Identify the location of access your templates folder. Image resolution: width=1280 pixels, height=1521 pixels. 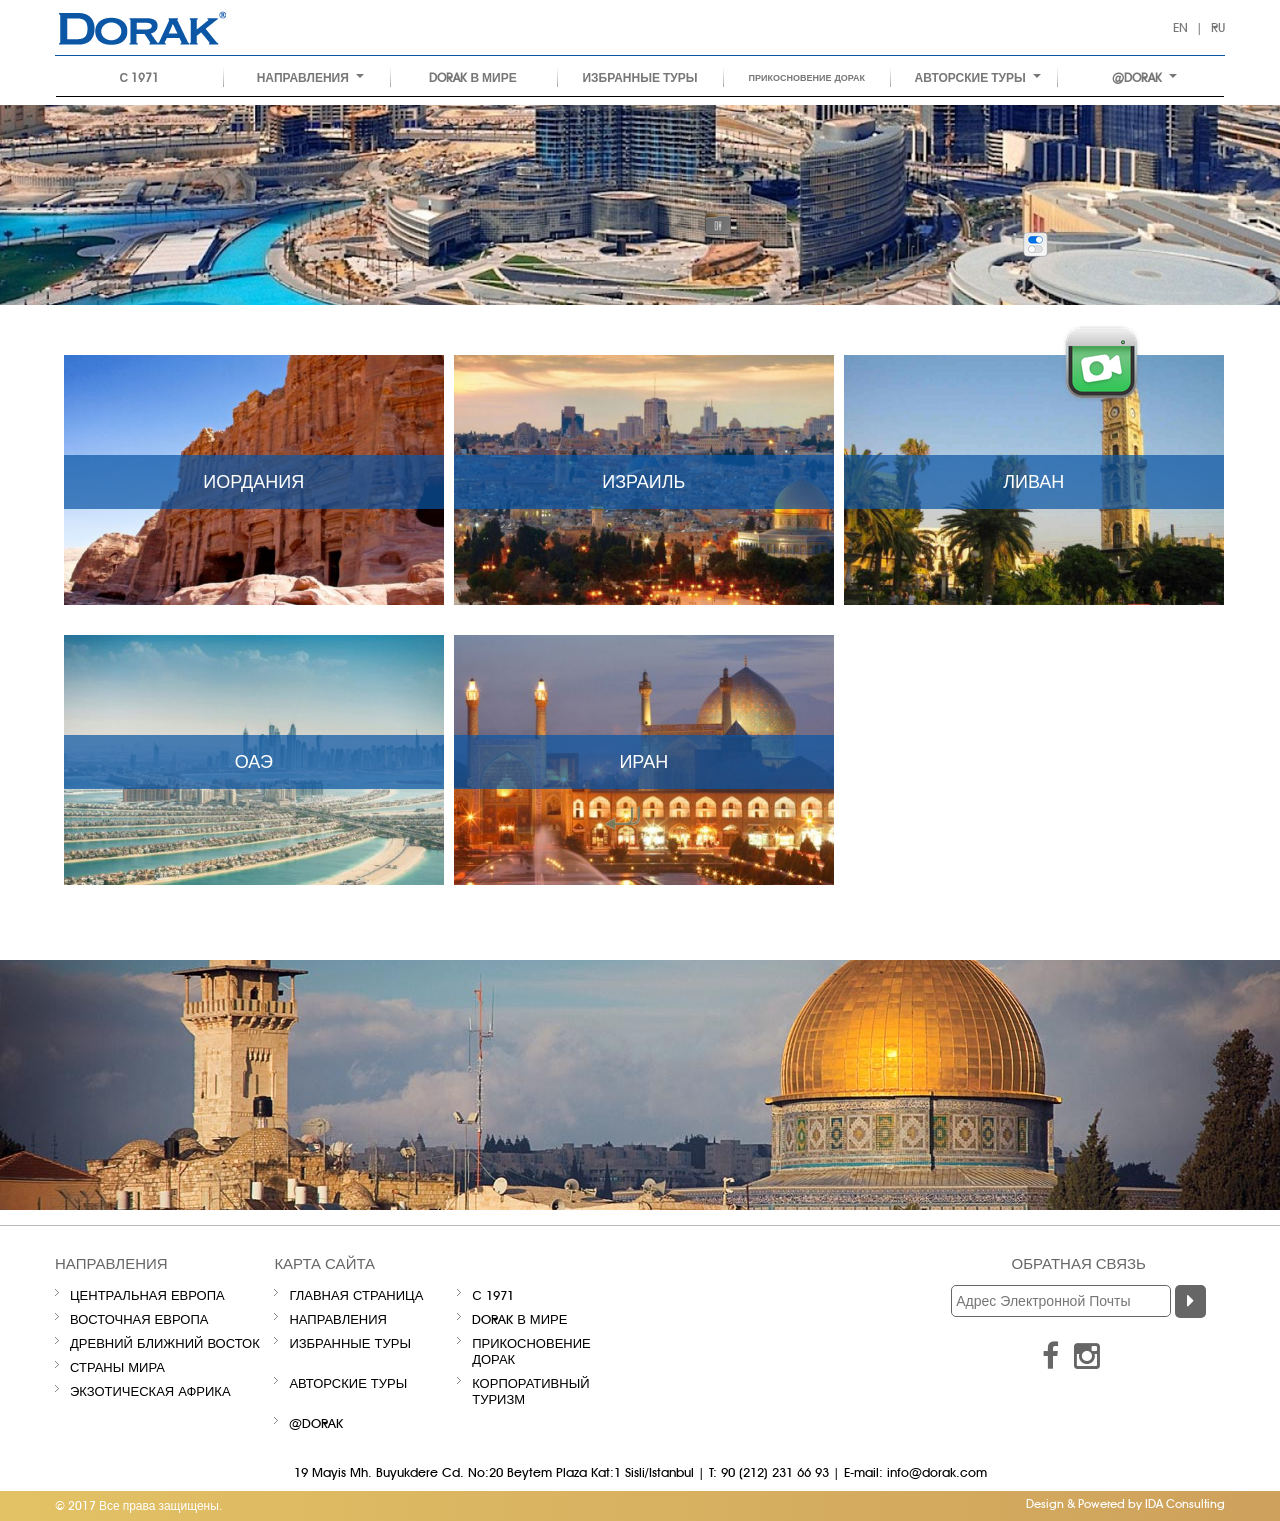
(718, 223).